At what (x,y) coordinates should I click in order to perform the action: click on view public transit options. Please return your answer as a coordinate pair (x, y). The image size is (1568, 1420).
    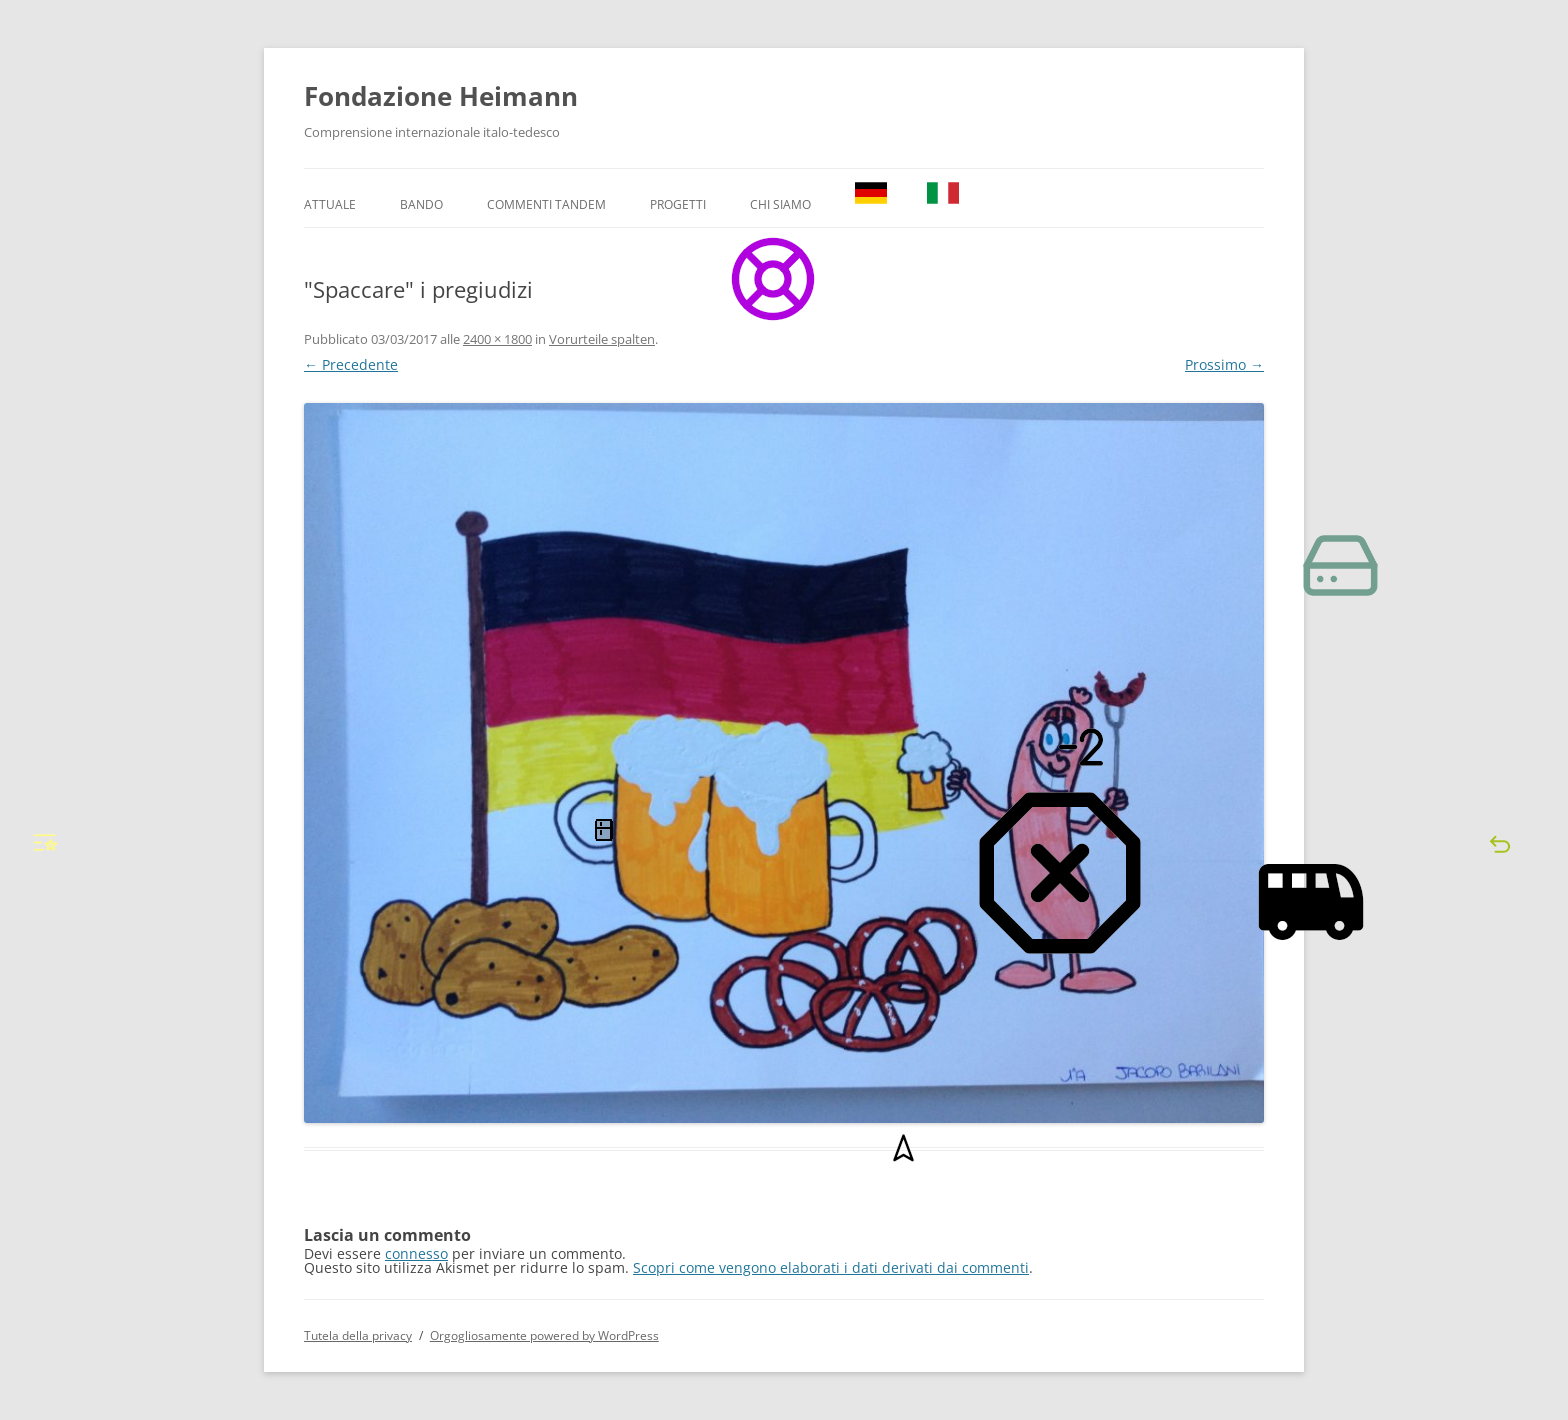
    Looking at the image, I should click on (1311, 902).